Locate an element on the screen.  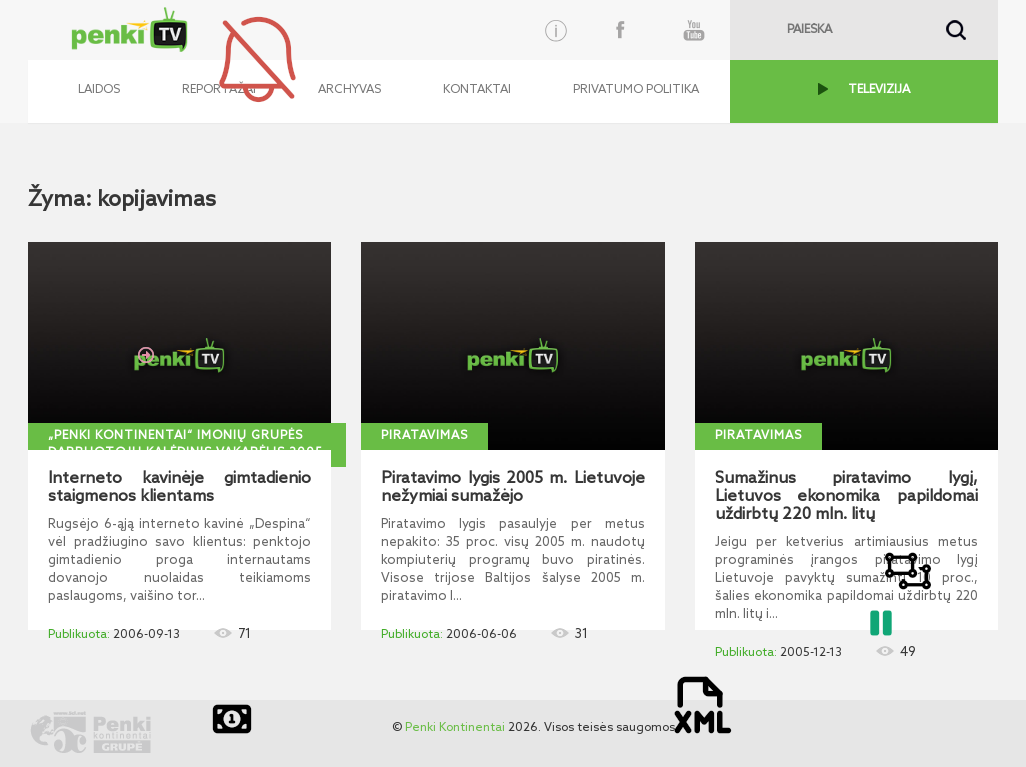
ungroup selected objects is located at coordinates (908, 571).